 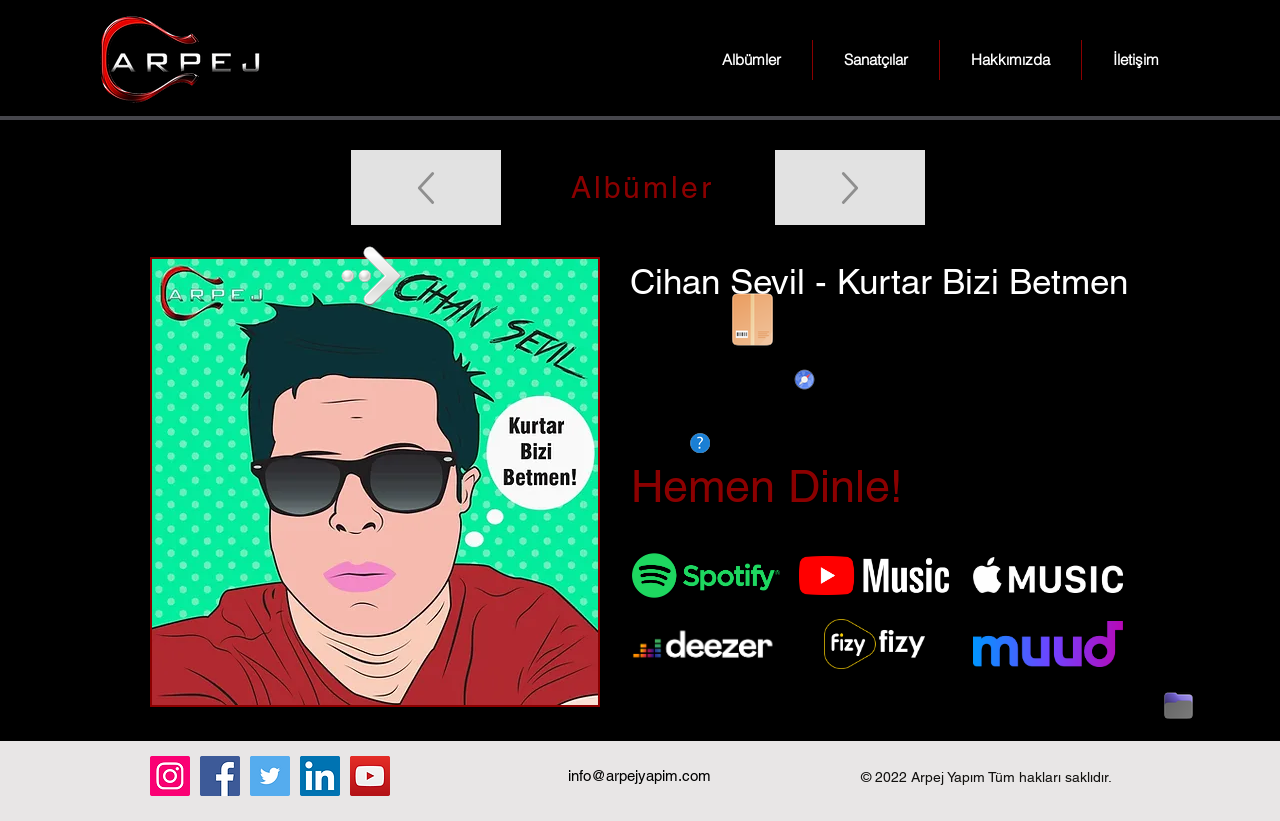 What do you see at coordinates (752, 319) in the screenshot?
I see `open a compressed archive file` at bounding box center [752, 319].